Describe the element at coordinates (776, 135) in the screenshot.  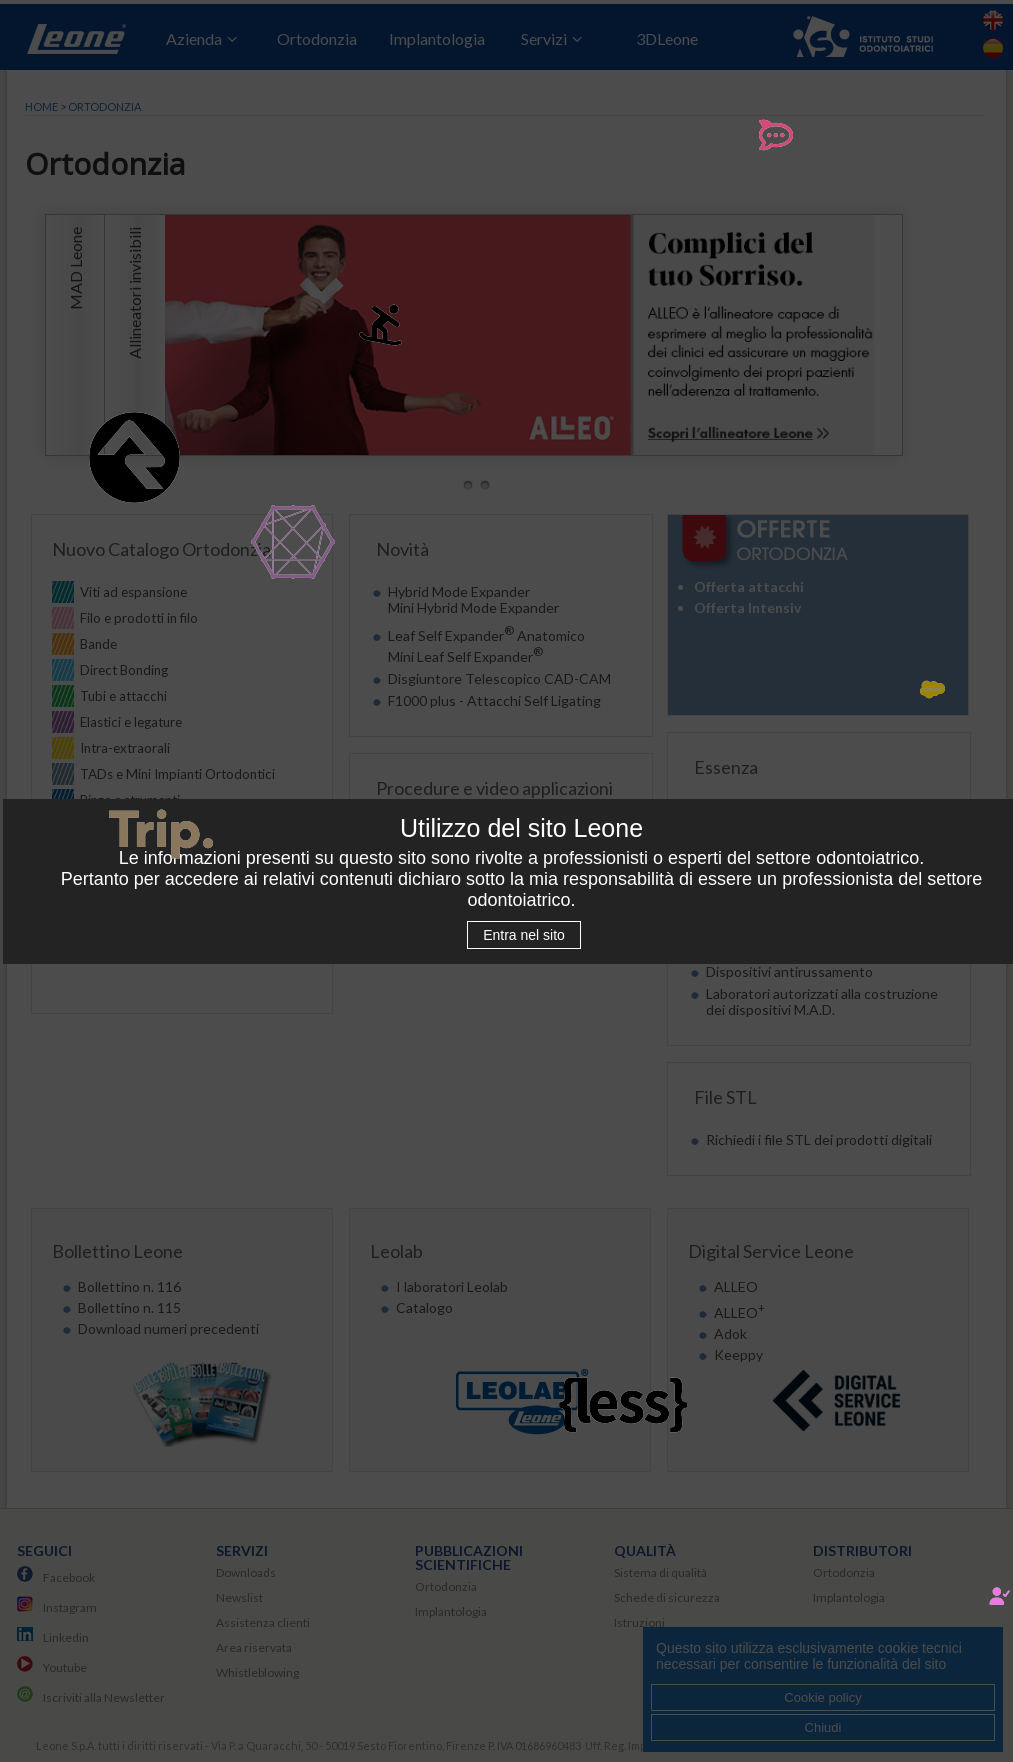
I see `open Rocket.Chat messaging app` at that location.